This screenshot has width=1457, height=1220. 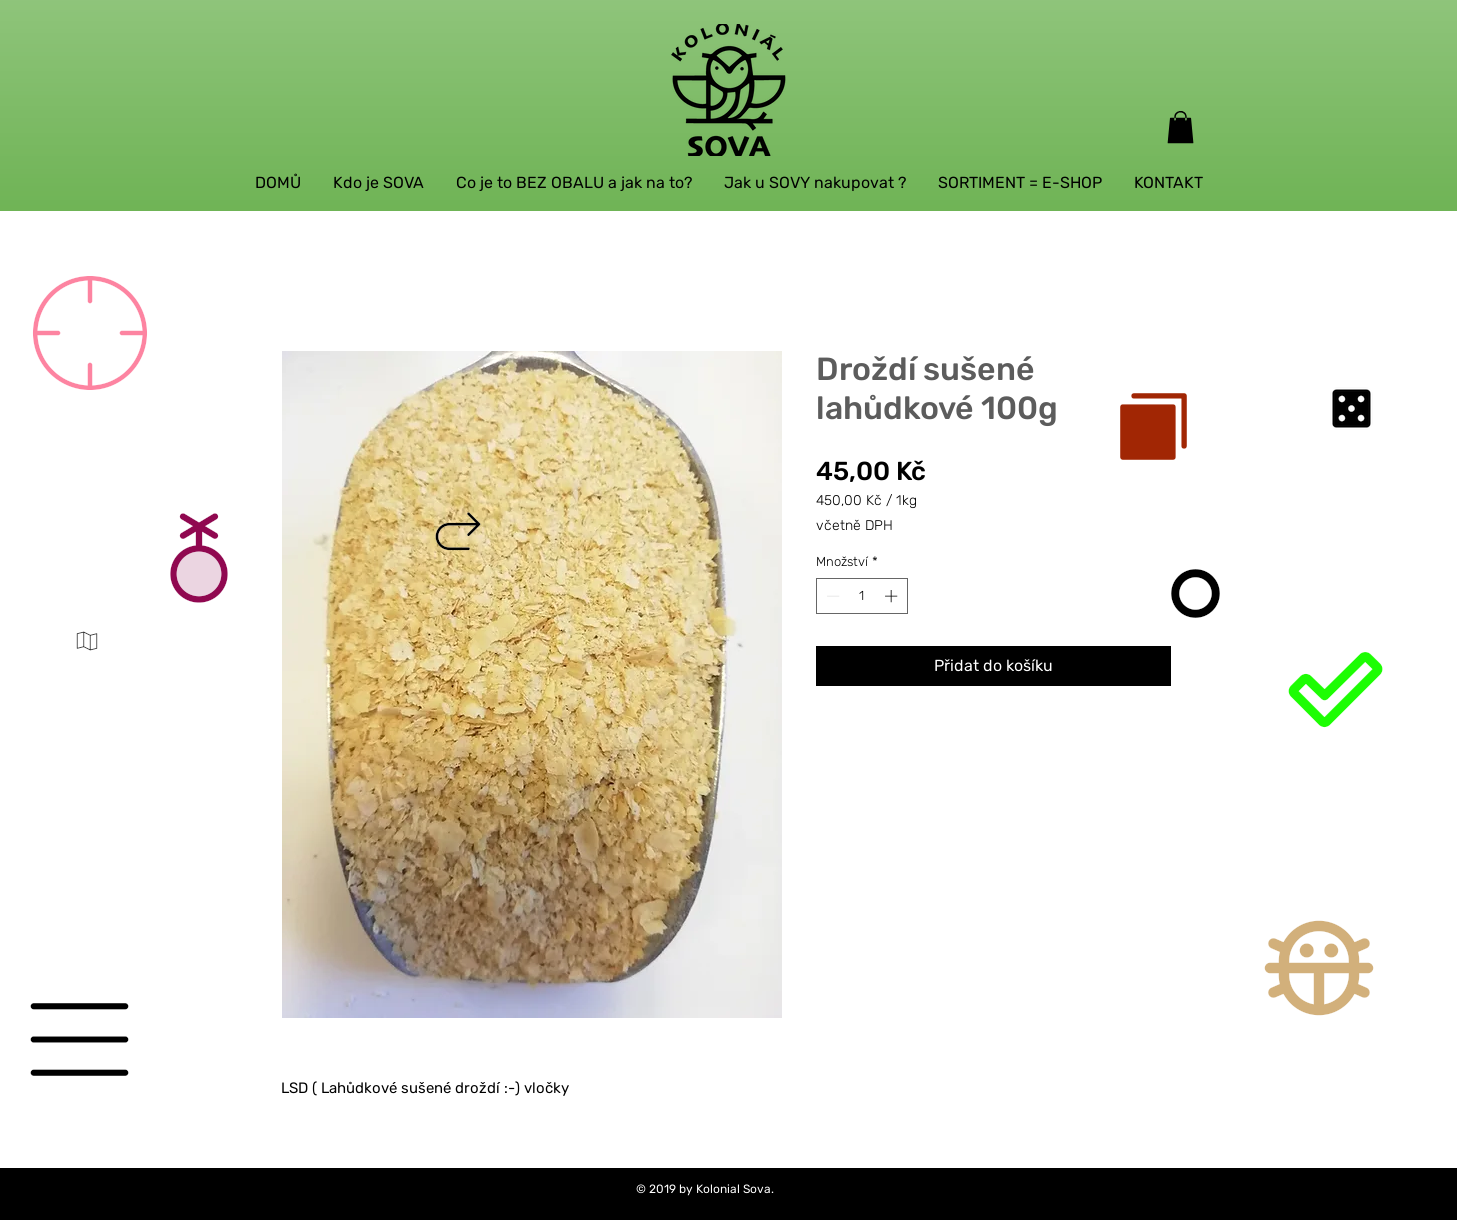 I want to click on report a bug or issue, so click(x=1319, y=968).